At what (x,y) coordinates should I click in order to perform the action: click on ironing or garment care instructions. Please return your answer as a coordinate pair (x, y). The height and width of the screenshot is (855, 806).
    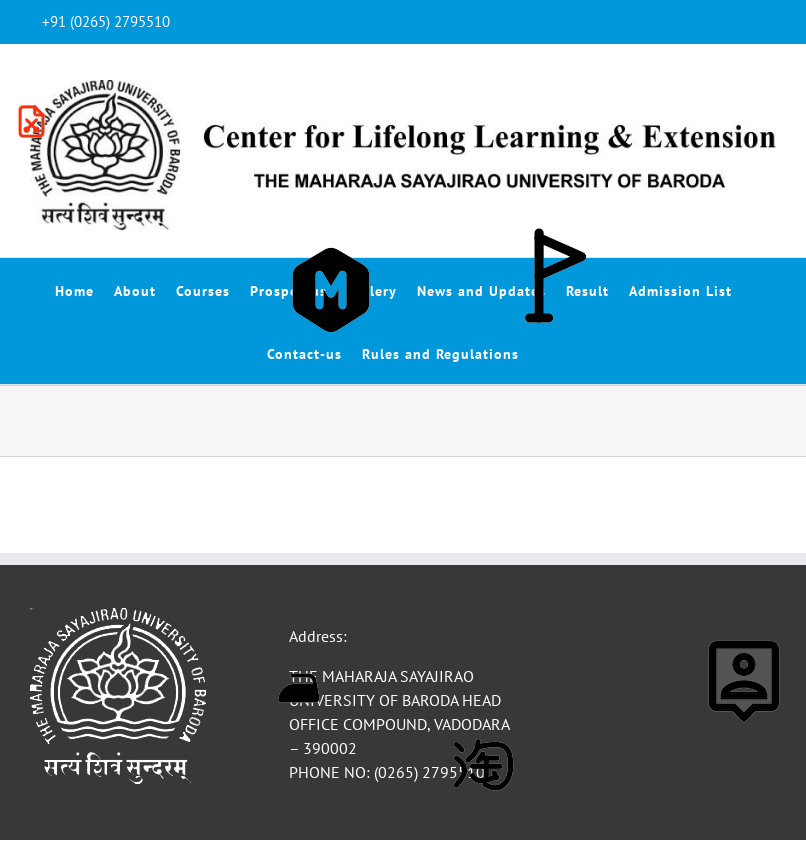
    Looking at the image, I should click on (299, 688).